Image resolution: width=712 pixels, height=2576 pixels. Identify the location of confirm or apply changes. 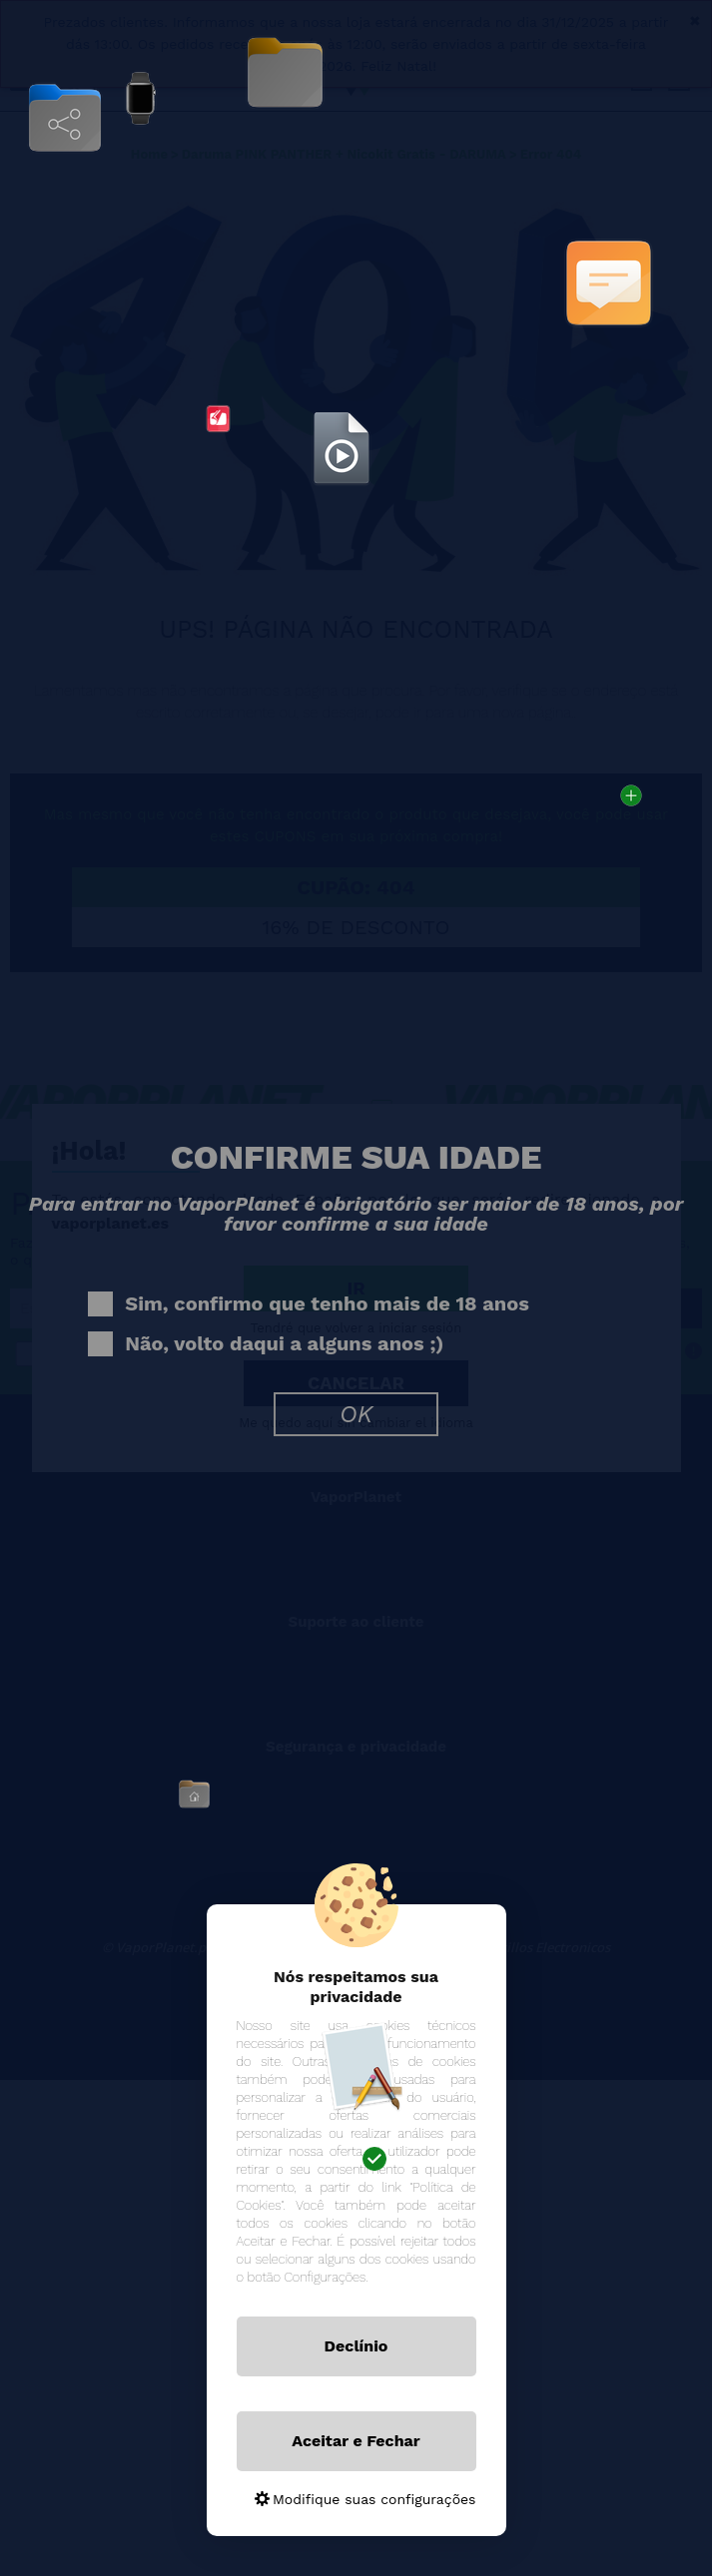
(374, 2159).